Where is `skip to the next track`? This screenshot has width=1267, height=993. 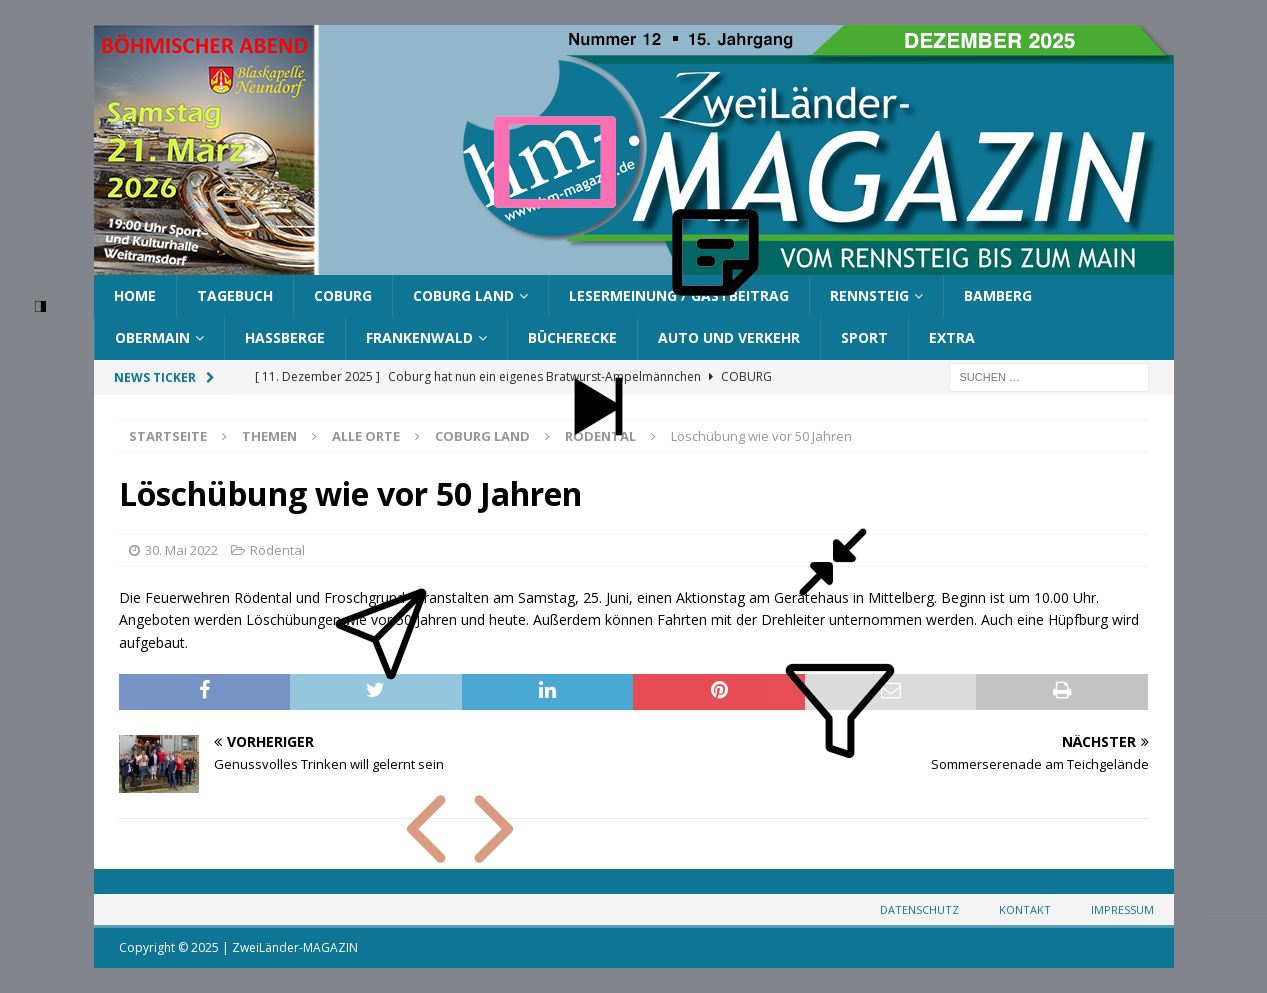
skip to the next track is located at coordinates (598, 406).